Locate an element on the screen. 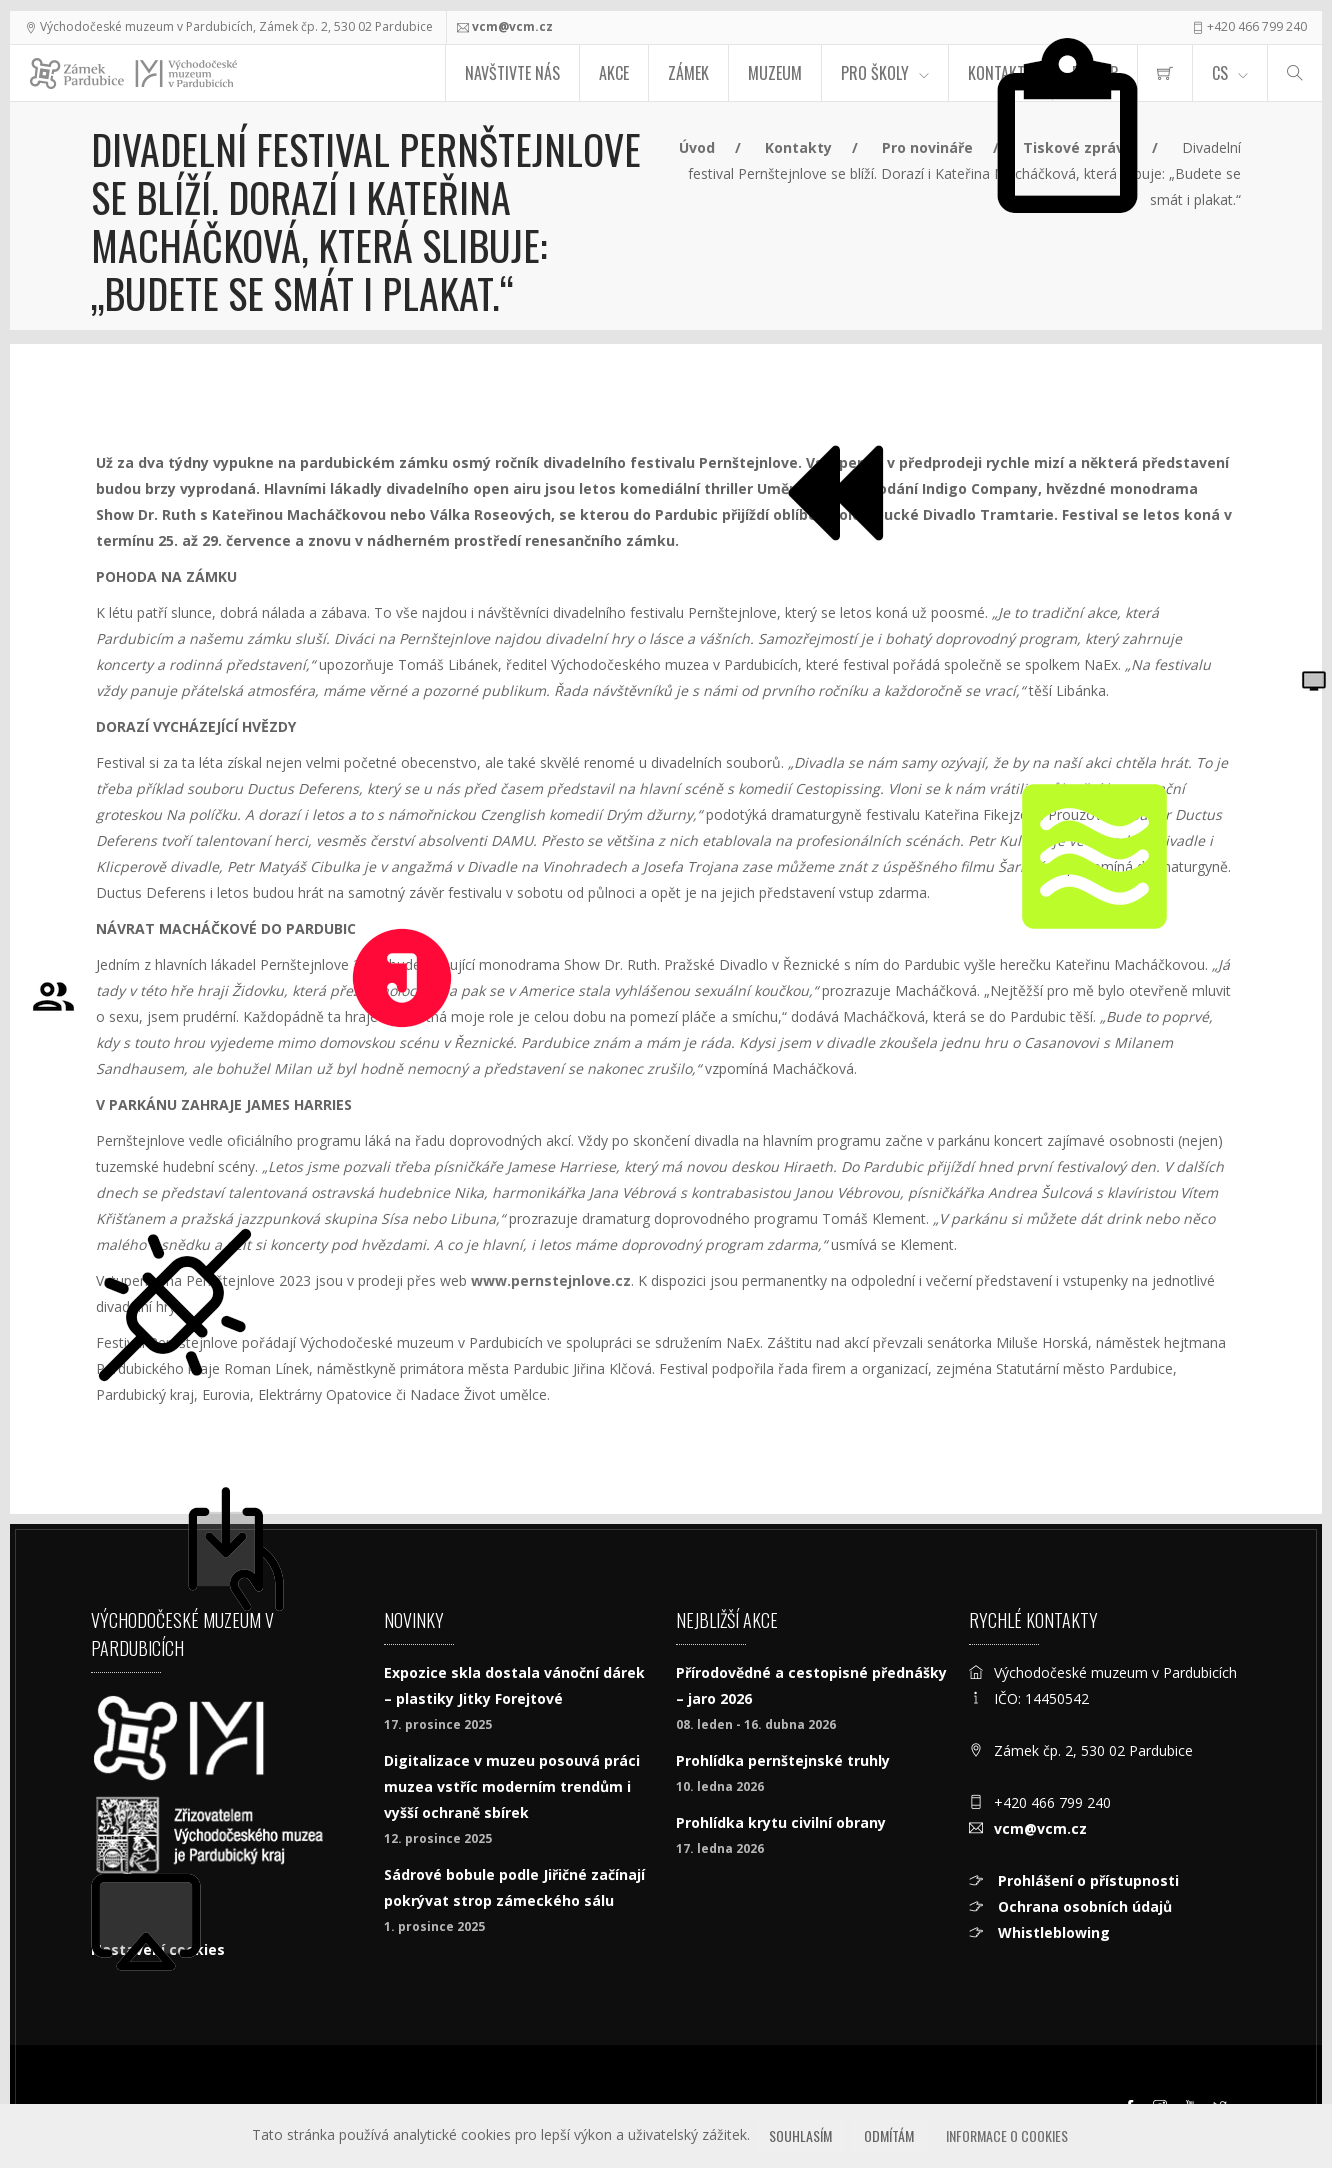 This screenshot has width=1332, height=2168. copy to clipboard is located at coordinates (1067, 125).